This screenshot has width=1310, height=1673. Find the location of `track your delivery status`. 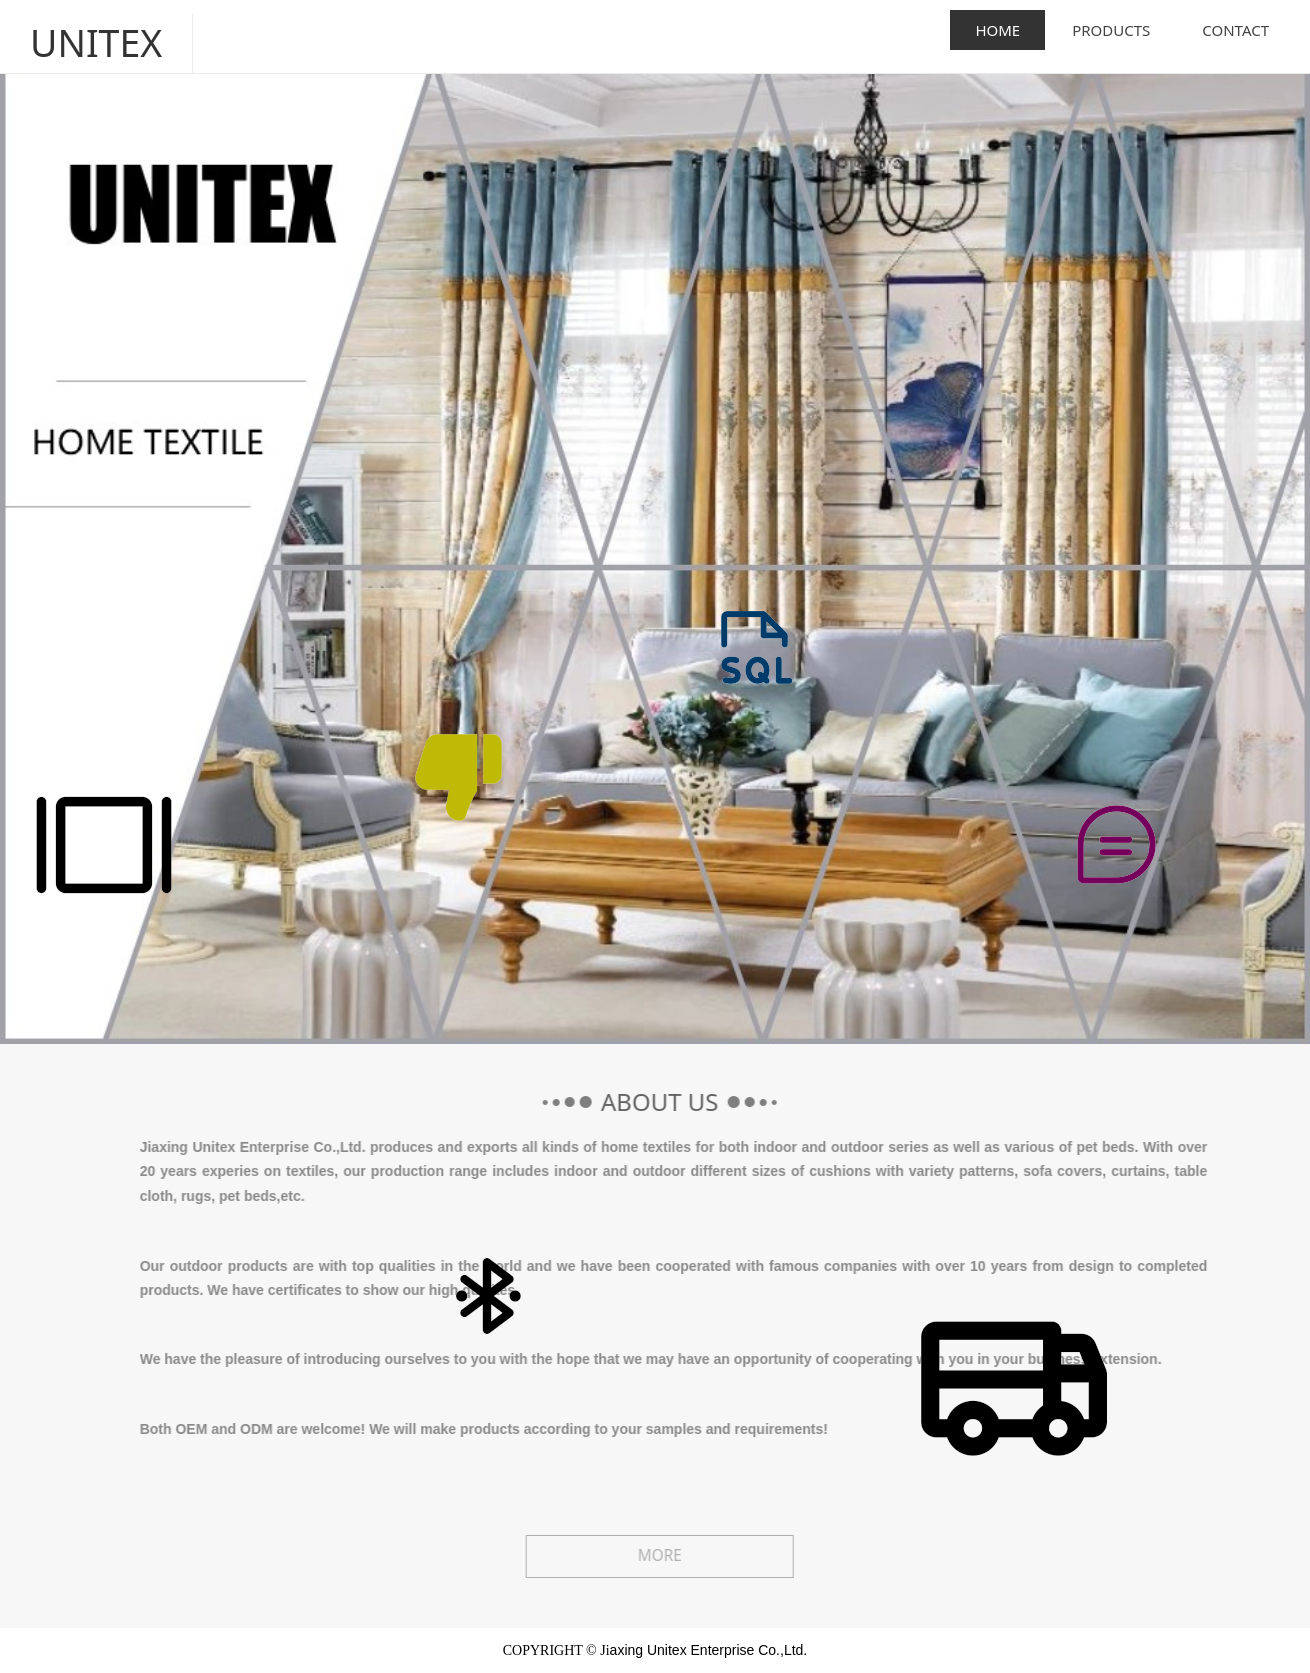

track your delivery status is located at coordinates (1009, 1379).